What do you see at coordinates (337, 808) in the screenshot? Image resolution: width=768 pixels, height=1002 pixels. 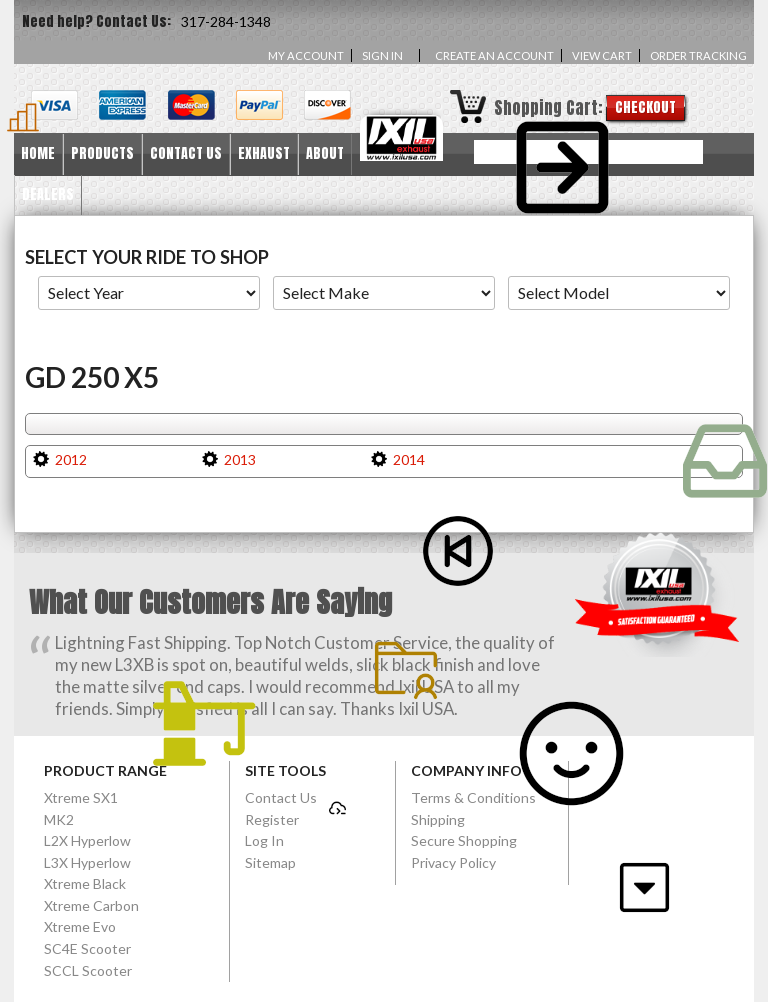 I see `access cloud-based AI agent or assistant` at bounding box center [337, 808].